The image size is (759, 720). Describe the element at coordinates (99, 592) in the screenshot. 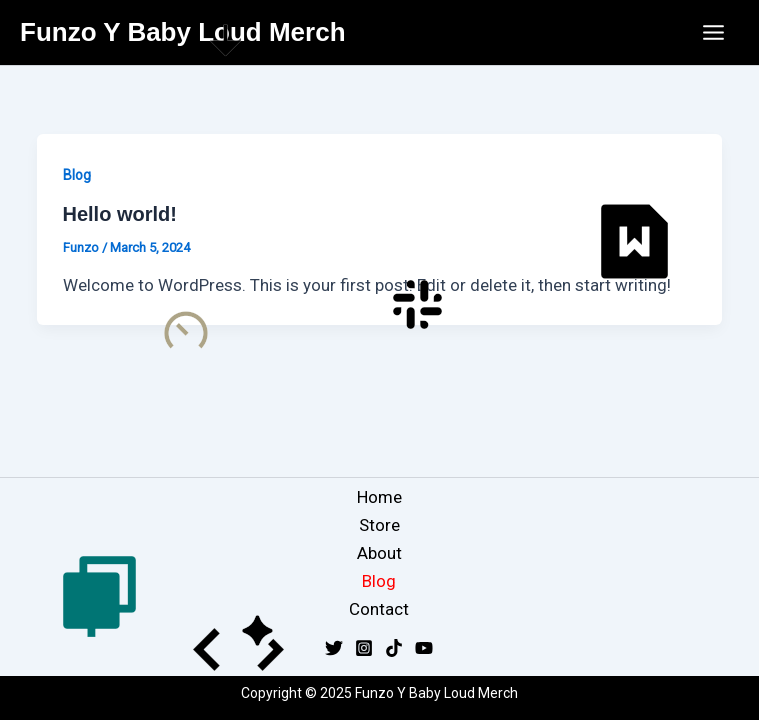

I see `AED electrode pads for defibrillator device` at that location.